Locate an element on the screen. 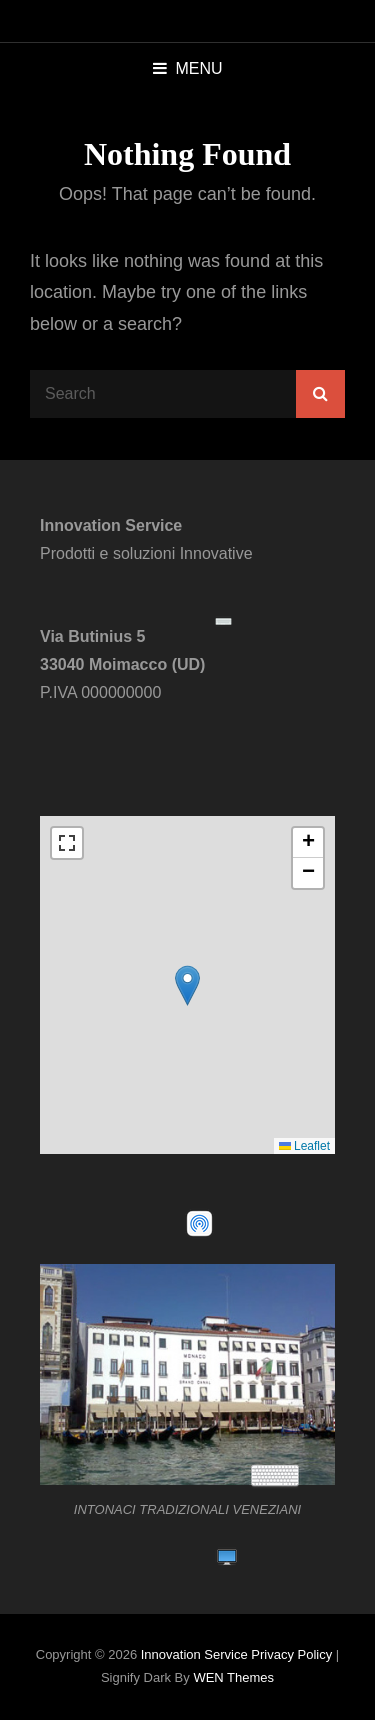 The height and width of the screenshot is (1720, 375). connect an external keyboard is located at coordinates (275, 1476).